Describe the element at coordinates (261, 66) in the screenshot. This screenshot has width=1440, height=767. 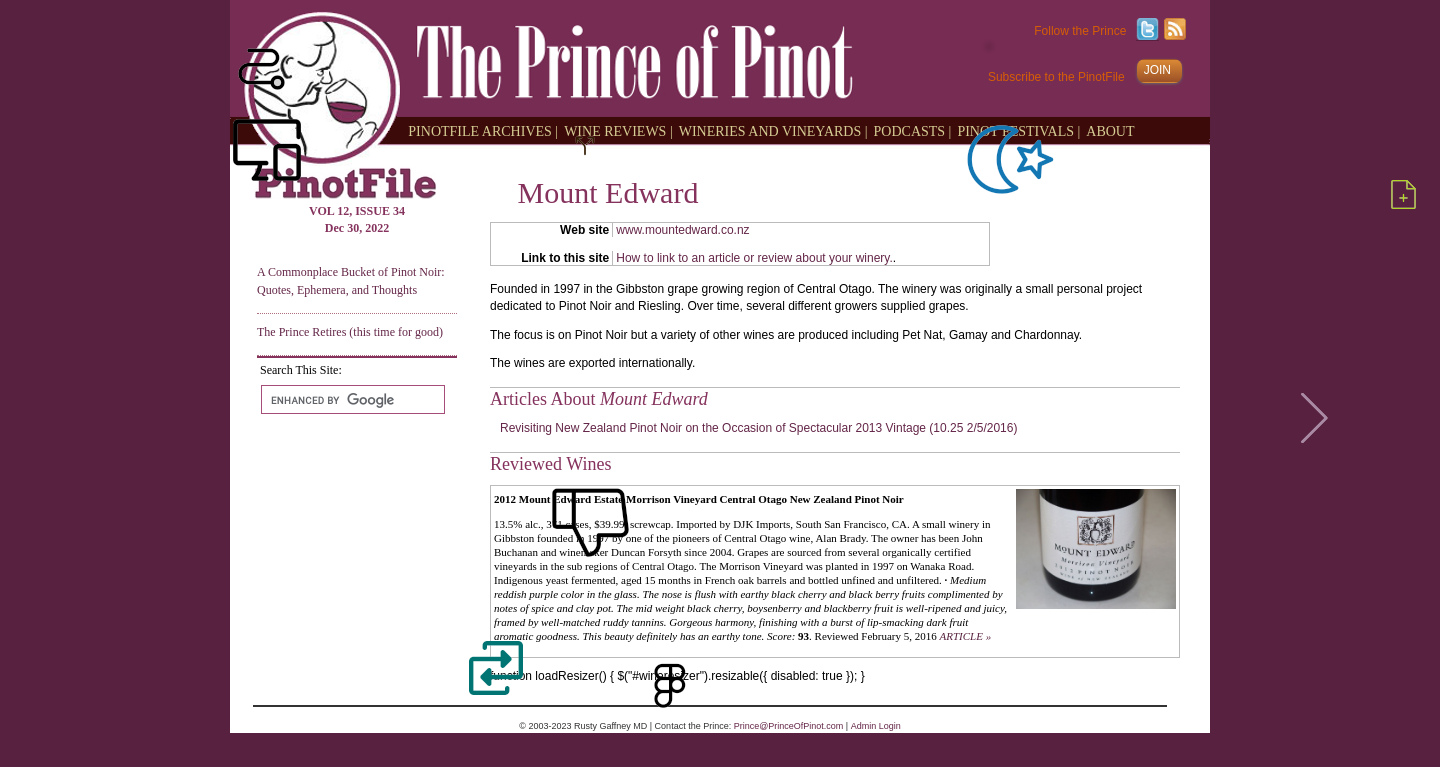
I see `view or edit a custom path` at that location.